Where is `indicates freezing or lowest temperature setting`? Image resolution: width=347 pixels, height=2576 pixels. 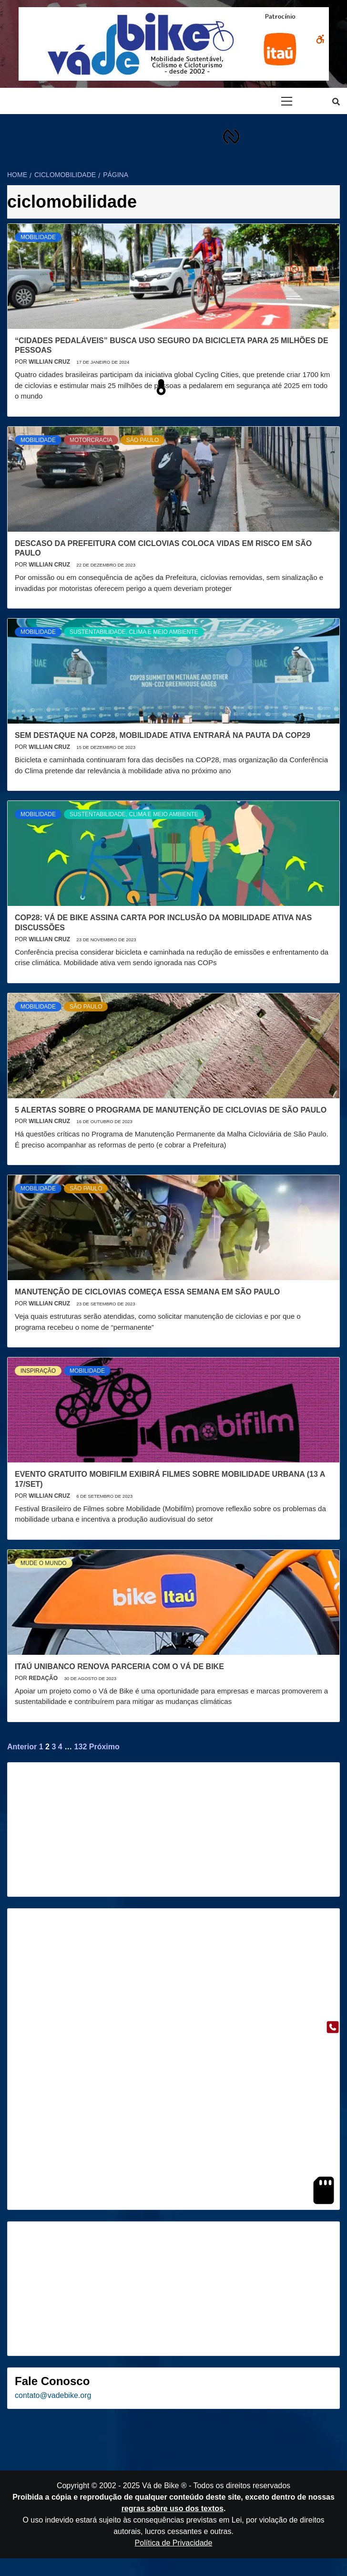 indicates freezing or lowest temperature setting is located at coordinates (161, 387).